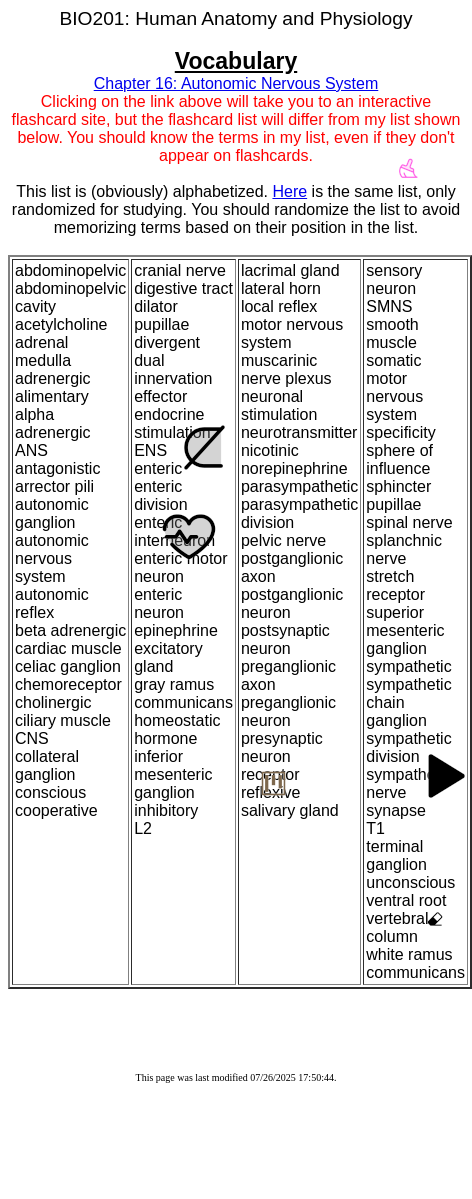 The image size is (472, 1199). Describe the element at coordinates (408, 169) in the screenshot. I see `clear cache or temporary files` at that location.